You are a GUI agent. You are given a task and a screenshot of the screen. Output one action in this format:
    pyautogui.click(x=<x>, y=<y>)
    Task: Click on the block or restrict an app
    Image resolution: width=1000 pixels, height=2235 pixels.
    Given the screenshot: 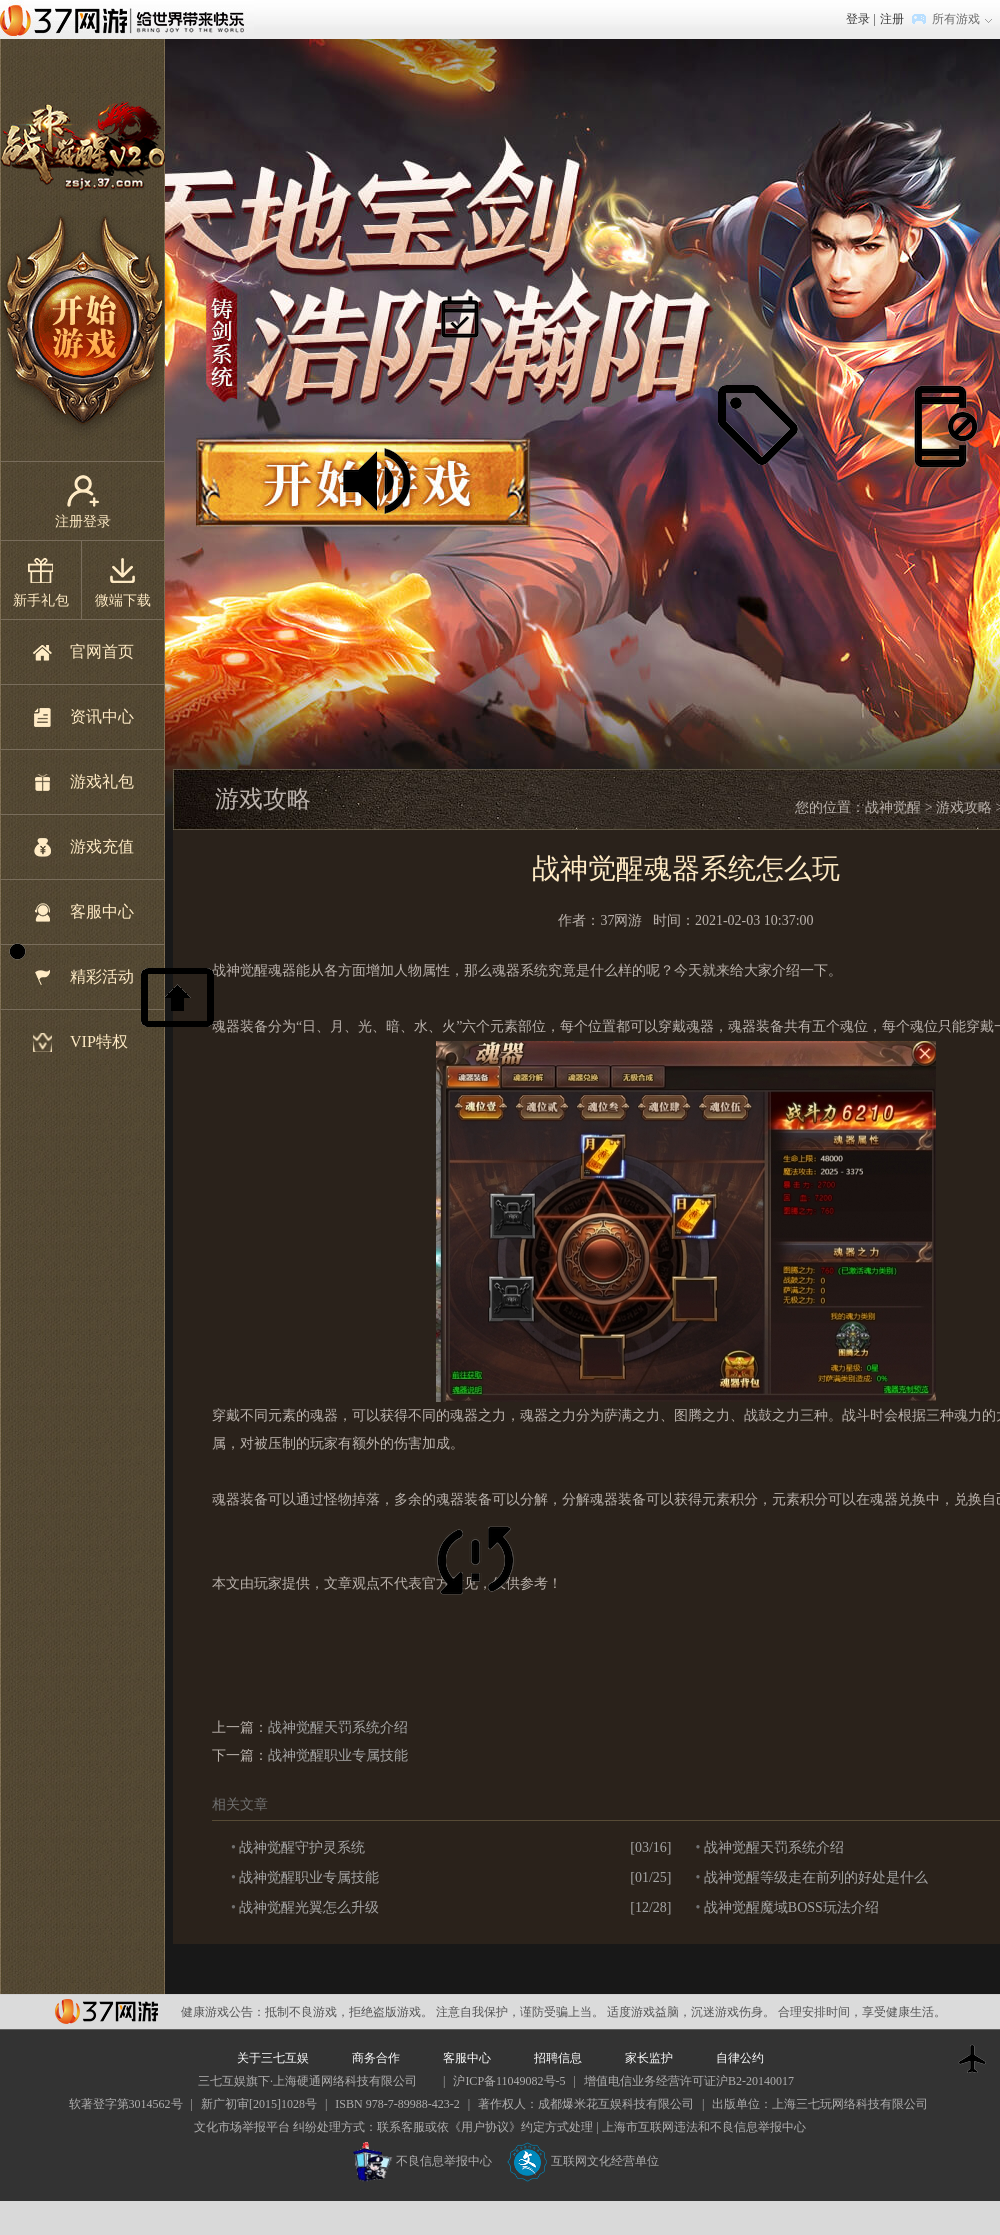 What is the action you would take?
    pyautogui.click(x=940, y=426)
    